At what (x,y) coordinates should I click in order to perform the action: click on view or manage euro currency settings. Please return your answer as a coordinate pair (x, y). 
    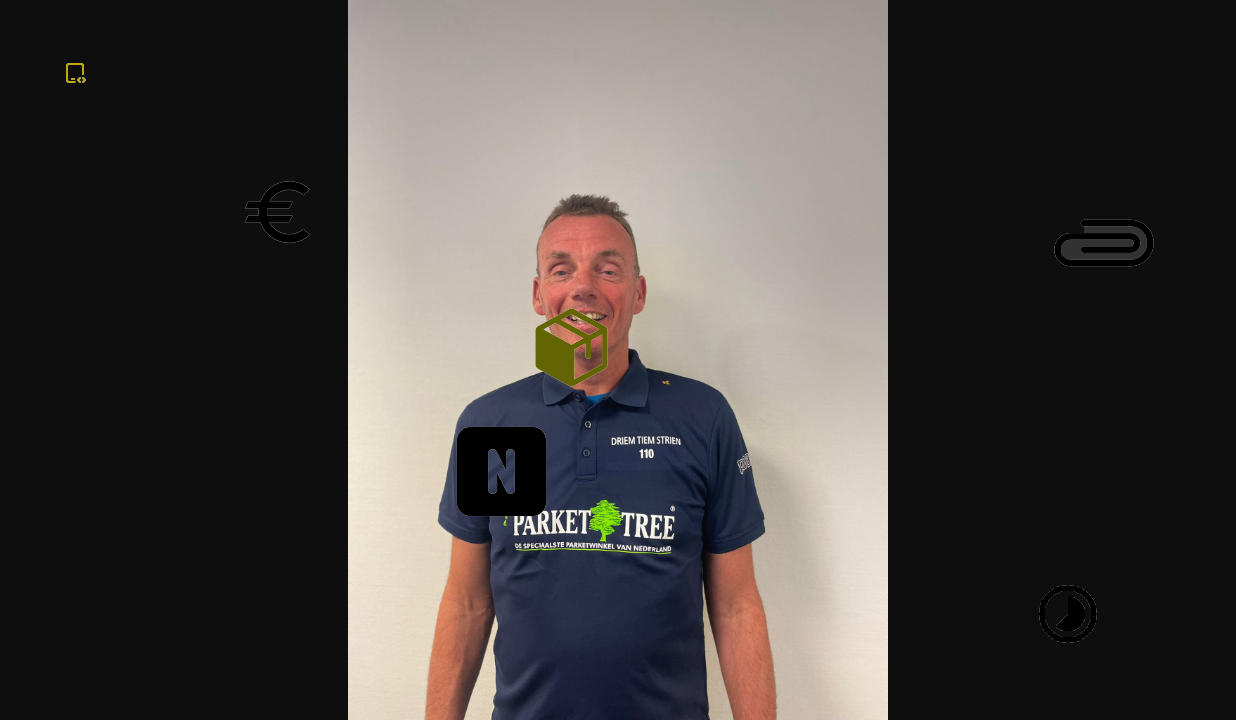
    Looking at the image, I should click on (279, 212).